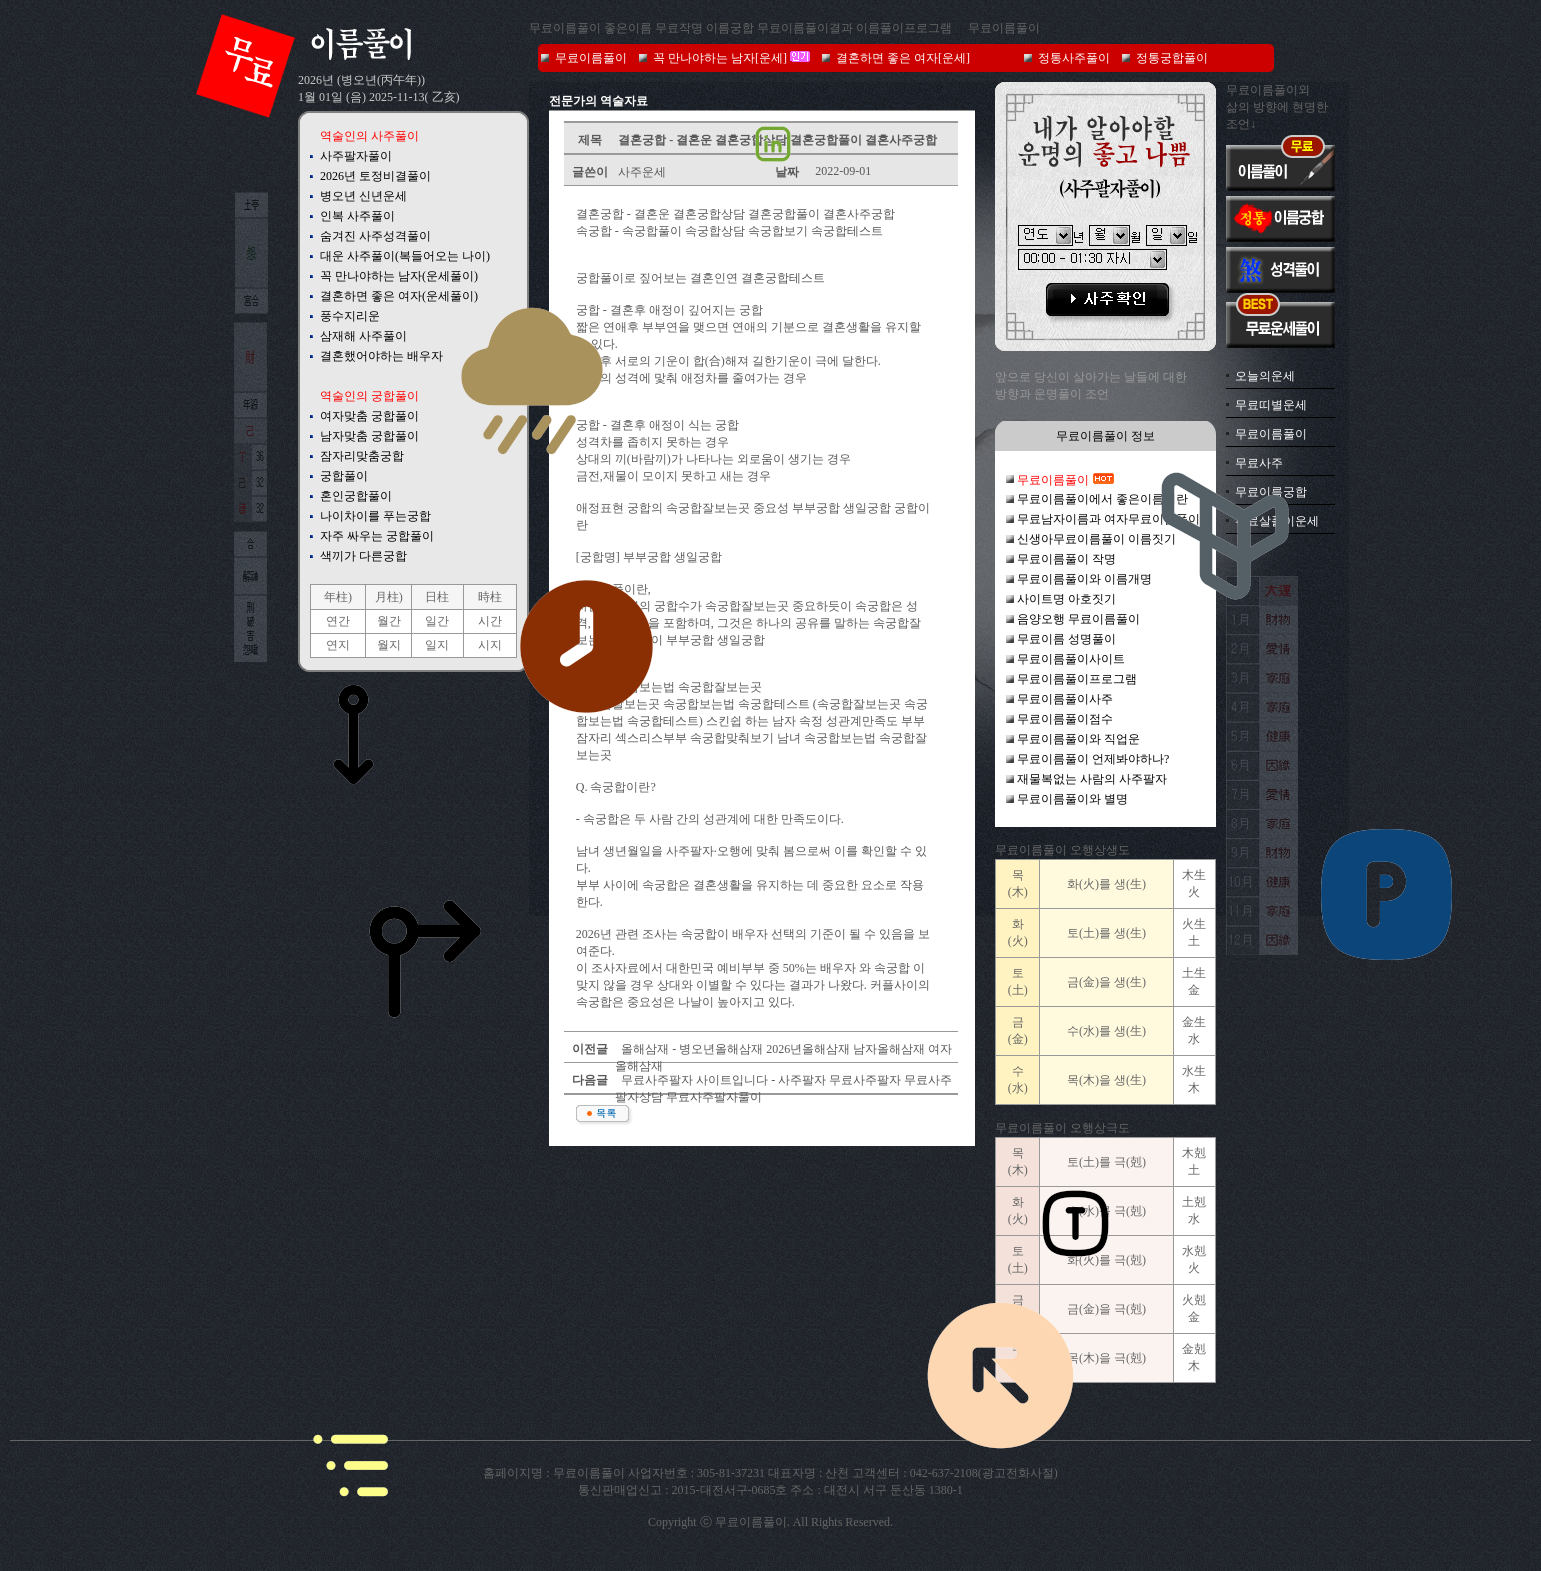  I want to click on indicates parking availability or location, so click(1386, 894).